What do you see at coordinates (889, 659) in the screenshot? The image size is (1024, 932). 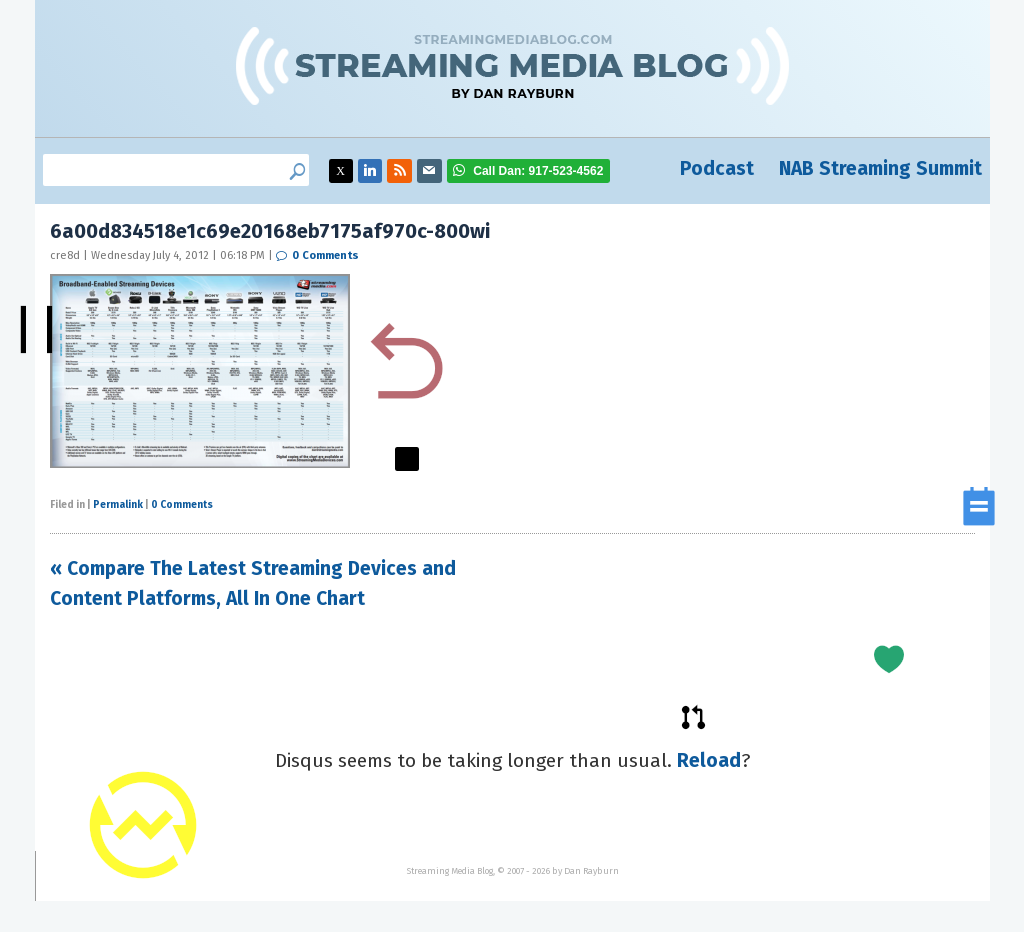 I see `add to favorites` at bounding box center [889, 659].